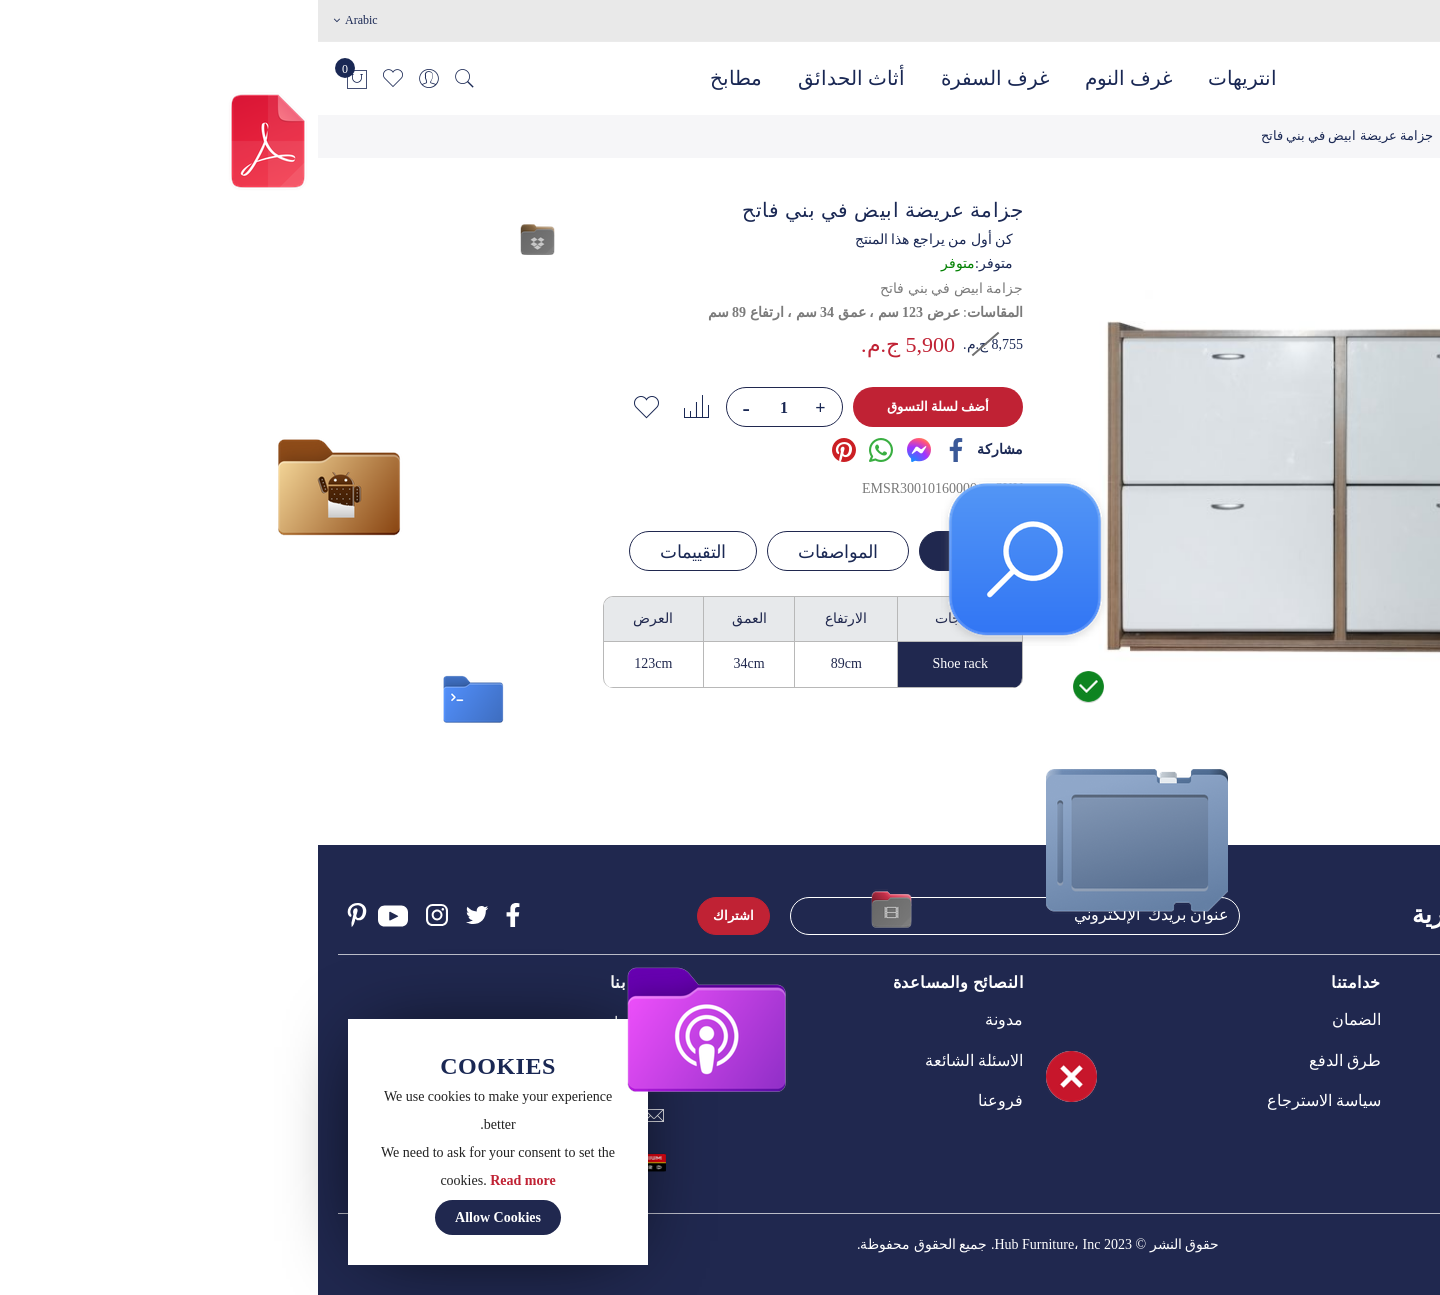  Describe the element at coordinates (473, 701) in the screenshot. I see `open folder containing powershell scripts` at that location.